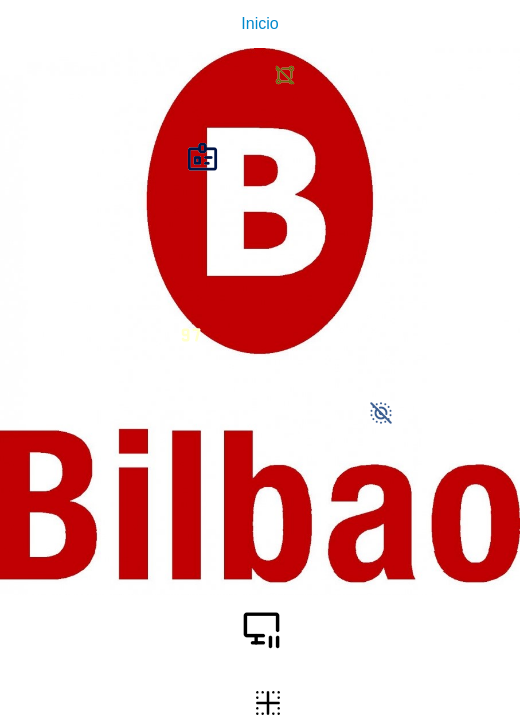  I want to click on apply inner borders to selected cells, so click(268, 703).